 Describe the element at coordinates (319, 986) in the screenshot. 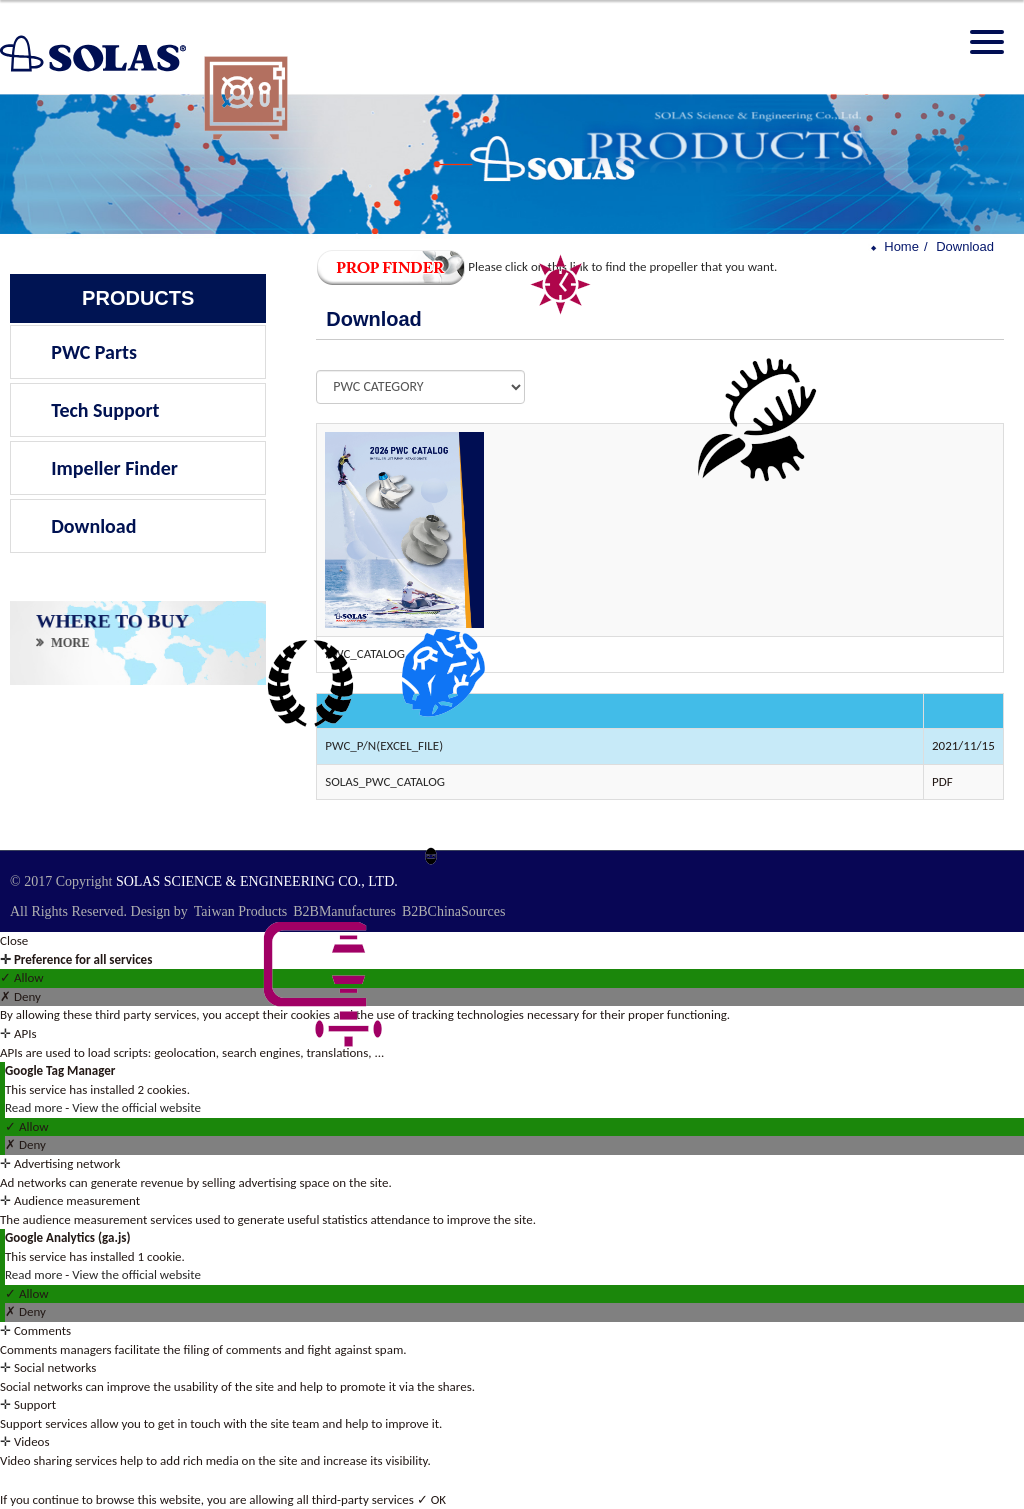

I see `clamp or secure an object in place` at that location.